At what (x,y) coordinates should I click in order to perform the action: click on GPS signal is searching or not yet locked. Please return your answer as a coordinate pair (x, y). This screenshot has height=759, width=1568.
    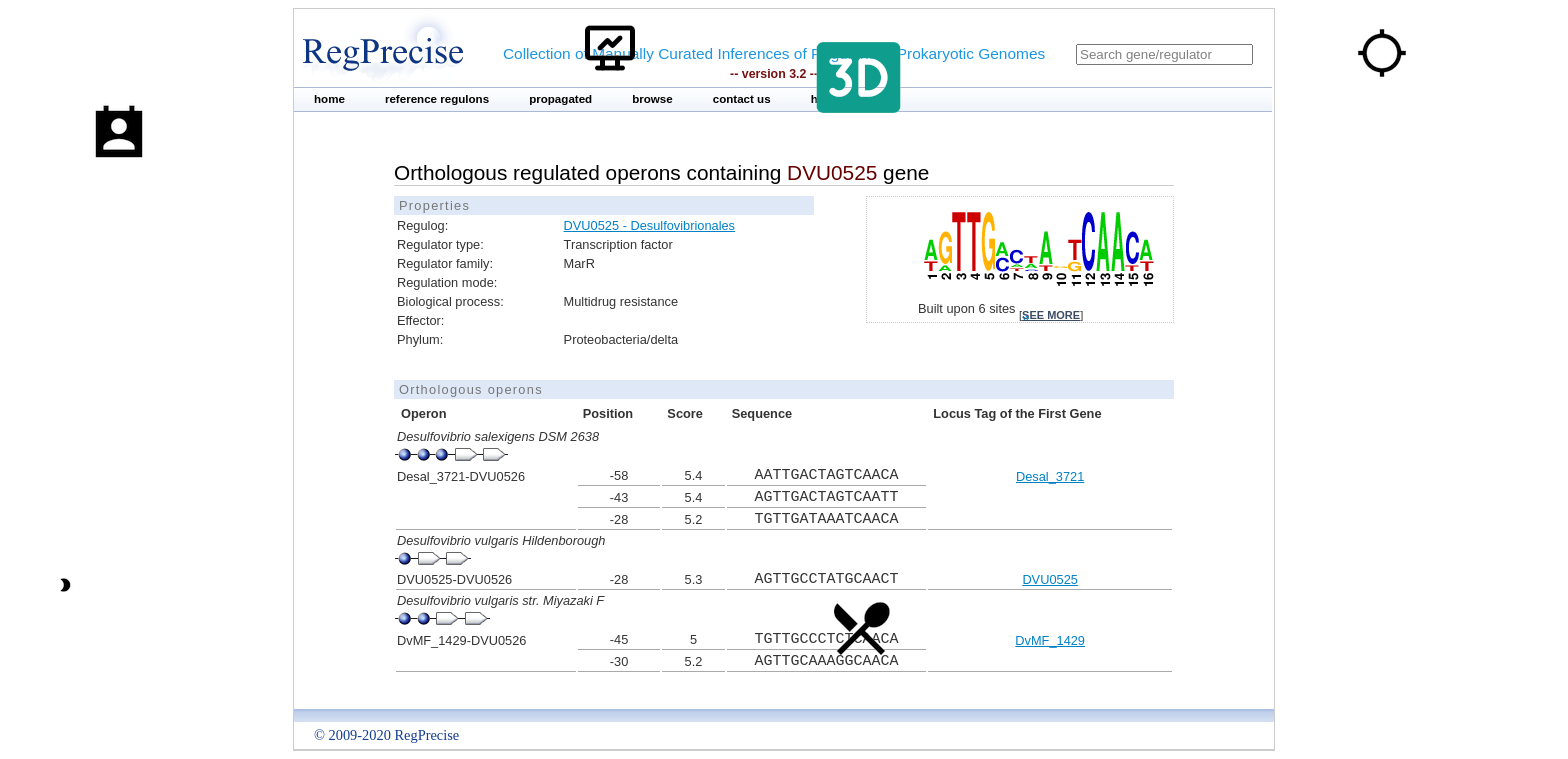
    Looking at the image, I should click on (1382, 53).